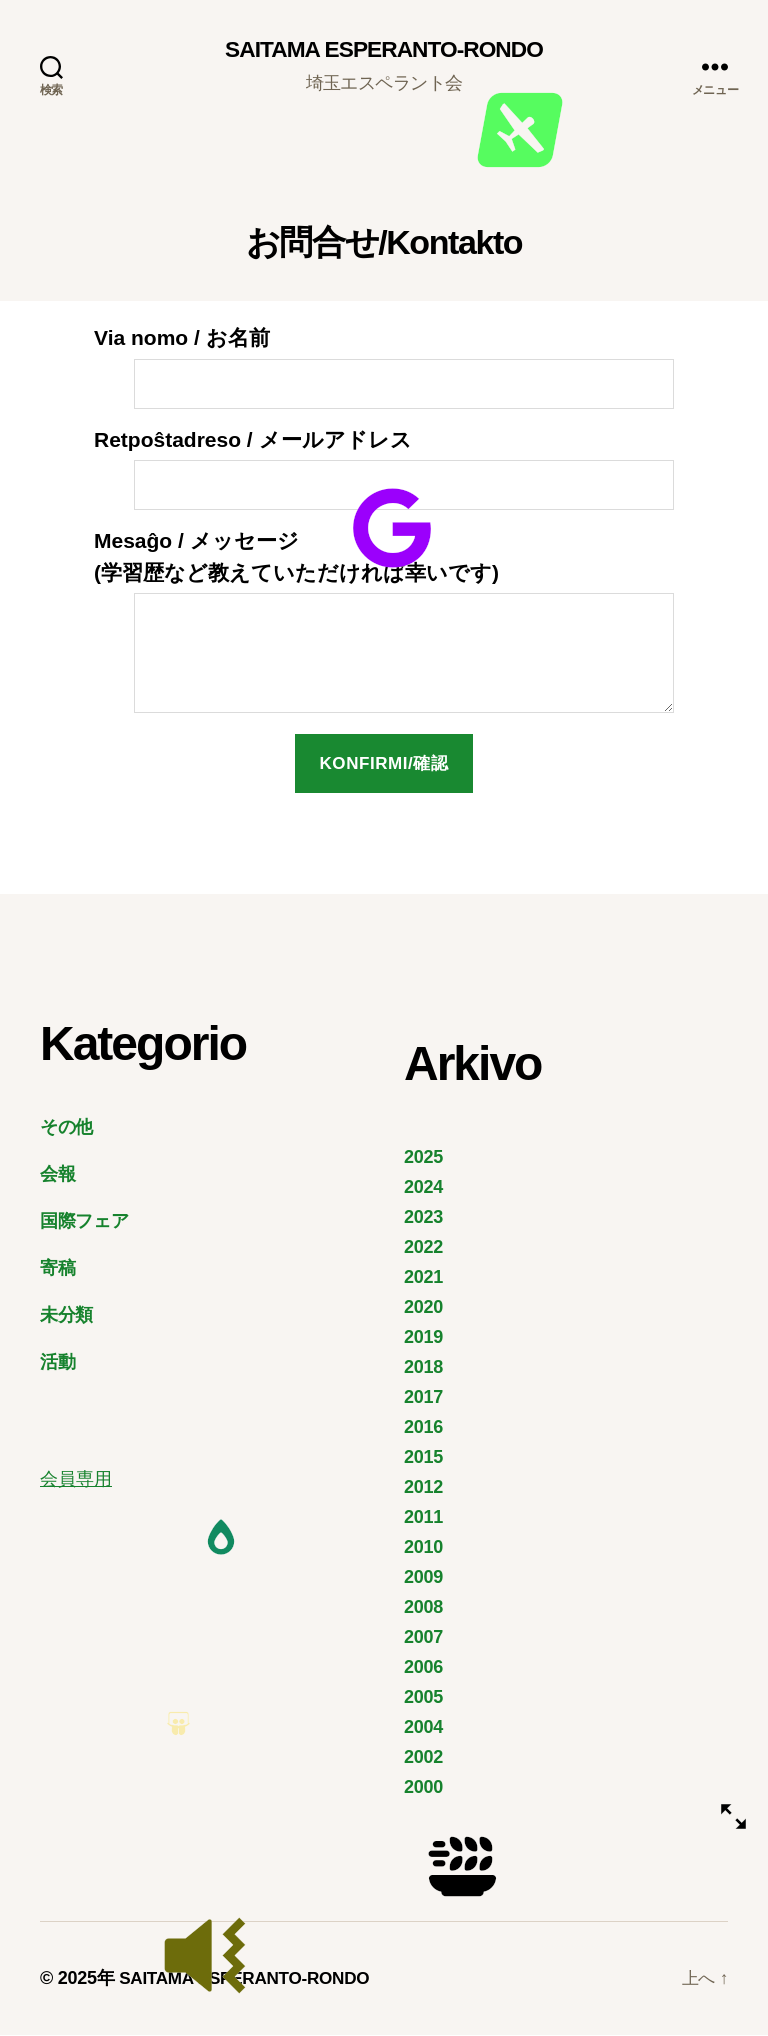 This screenshot has width=768, height=2036. Describe the element at coordinates (462, 1866) in the screenshot. I see `view grain or wheat-based food options` at that location.